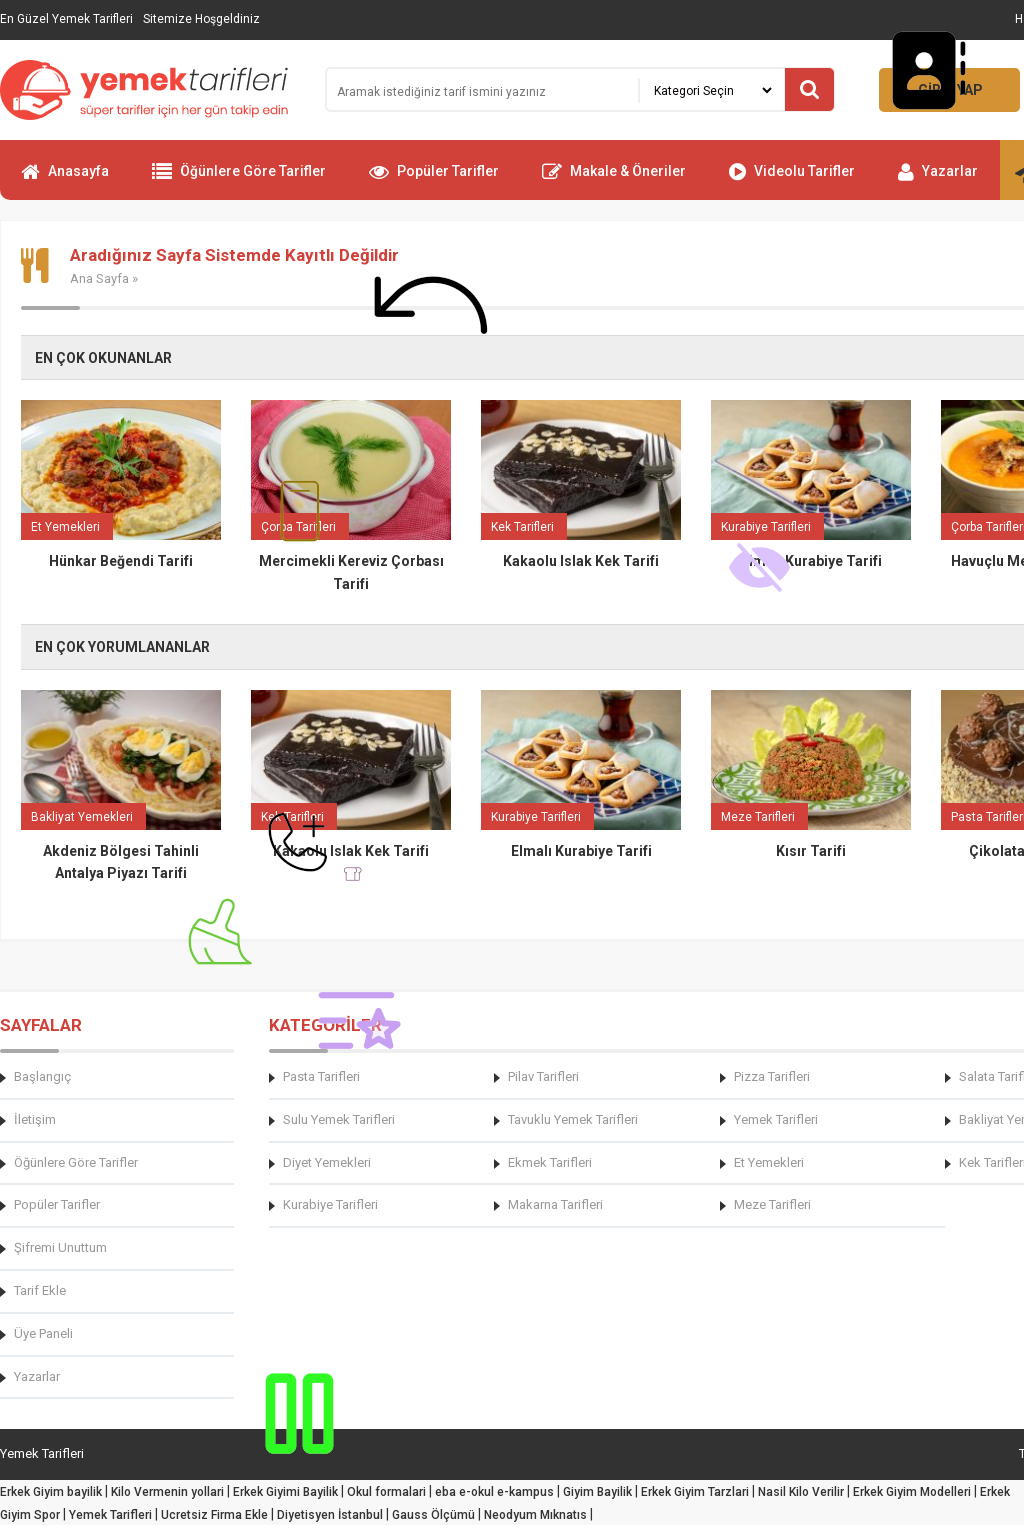 Image resolution: width=1024 pixels, height=1525 pixels. I want to click on add a new contact, so click(299, 841).